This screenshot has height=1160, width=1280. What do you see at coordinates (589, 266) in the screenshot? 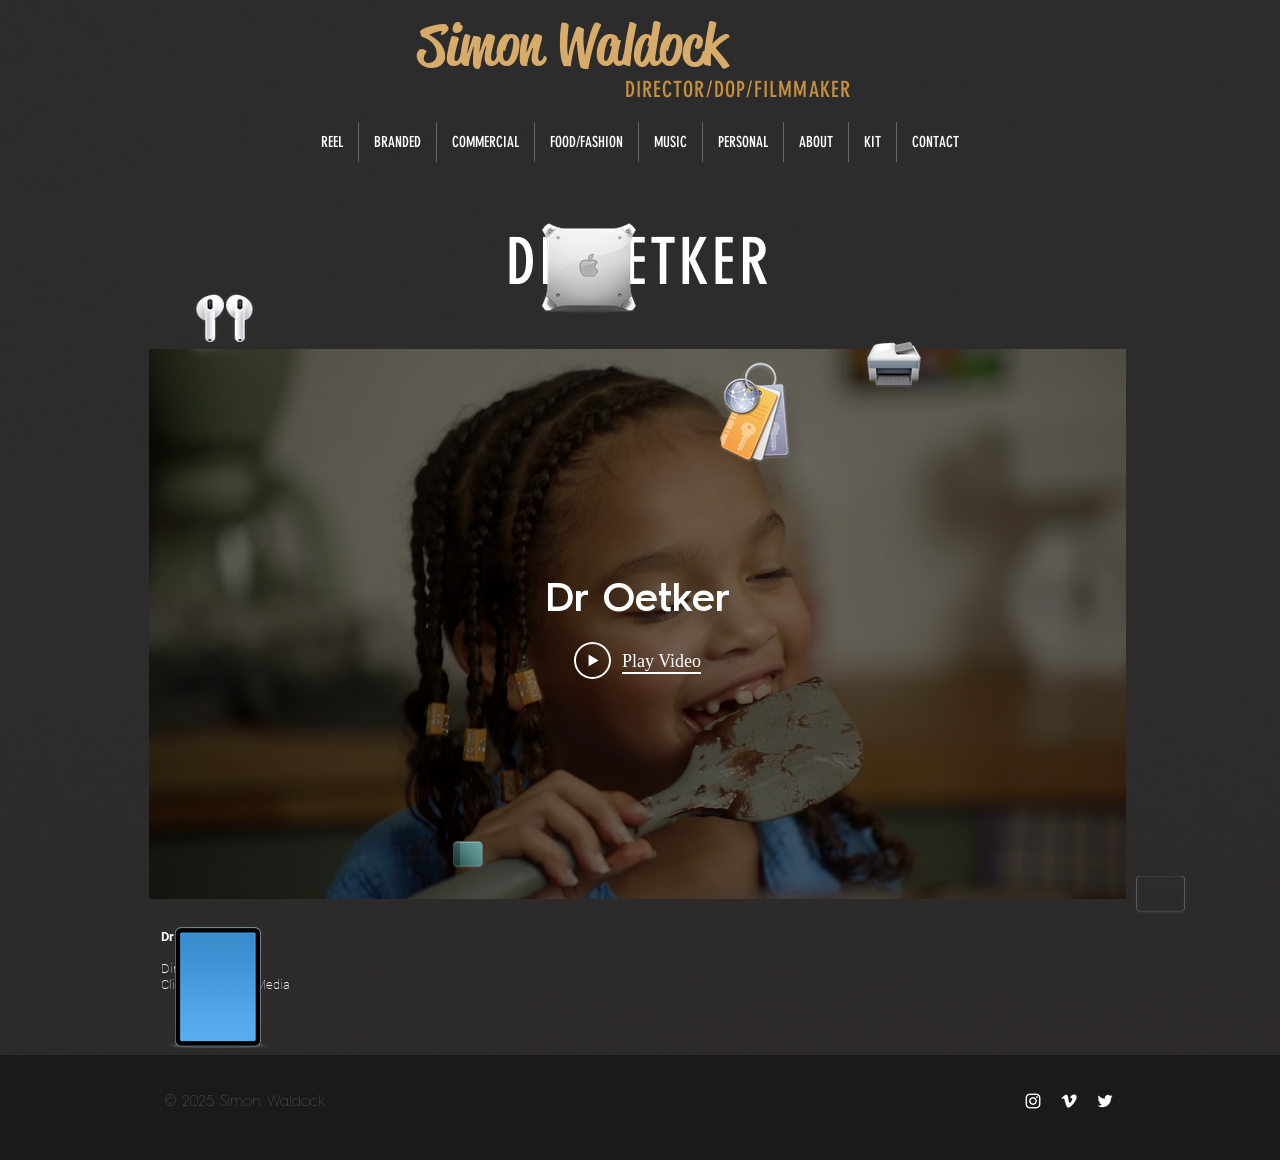
I see `represents a power mac g4 computer in system settings` at bounding box center [589, 266].